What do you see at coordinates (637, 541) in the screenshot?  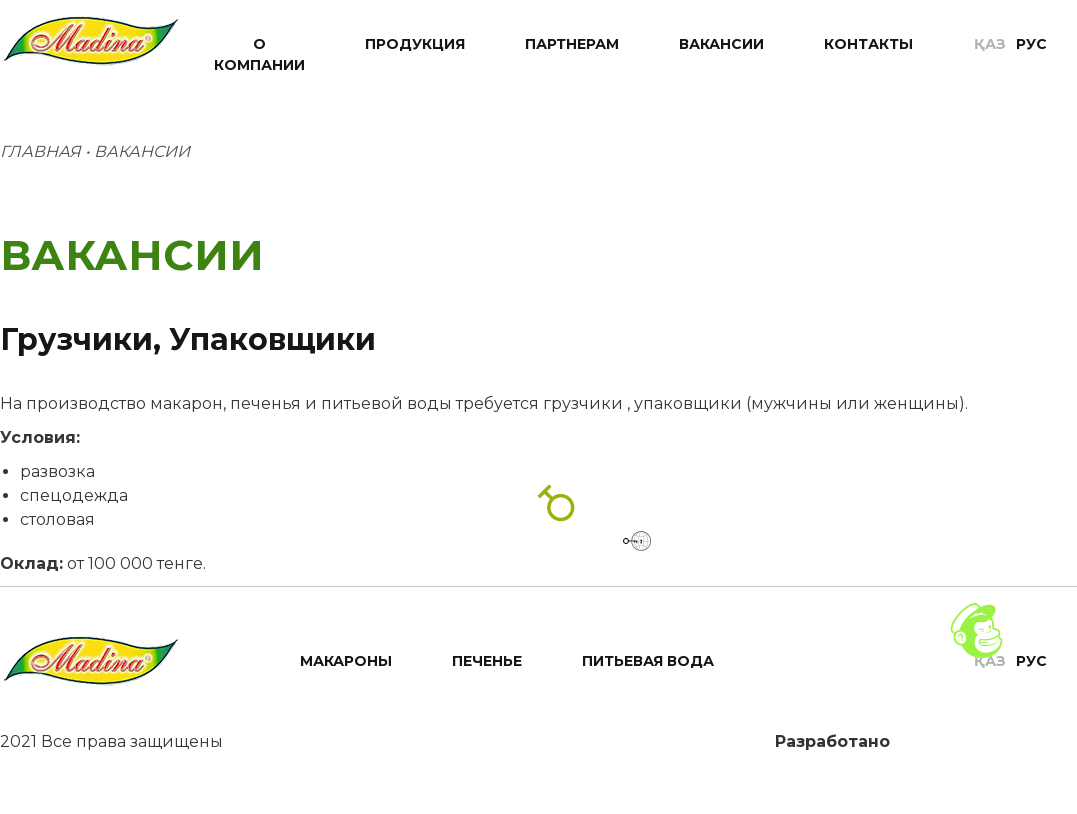 I see `sign in with webauthn passwordless authentication` at bounding box center [637, 541].